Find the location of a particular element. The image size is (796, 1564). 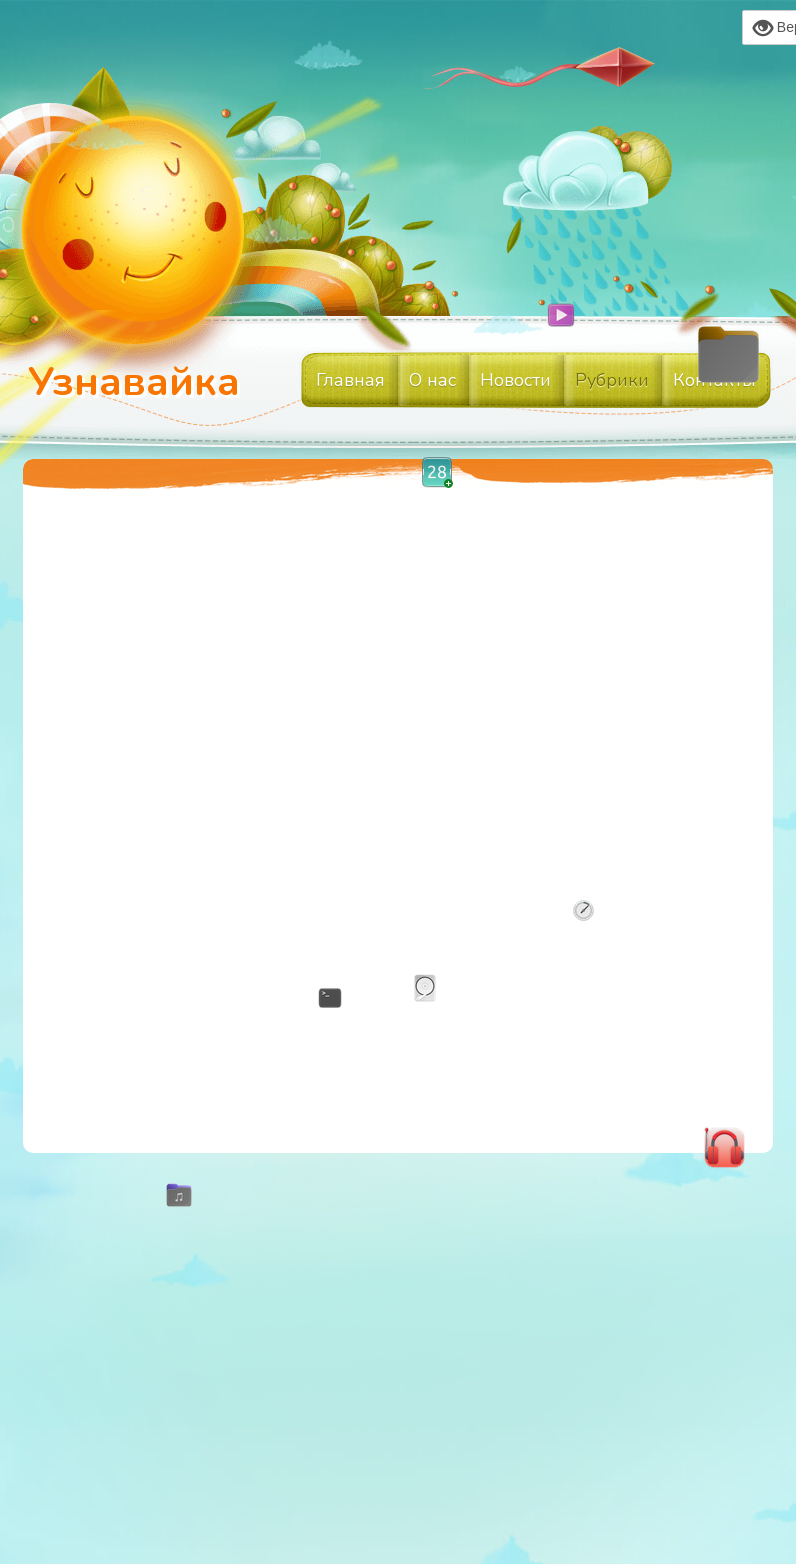

open disk utility application is located at coordinates (425, 988).